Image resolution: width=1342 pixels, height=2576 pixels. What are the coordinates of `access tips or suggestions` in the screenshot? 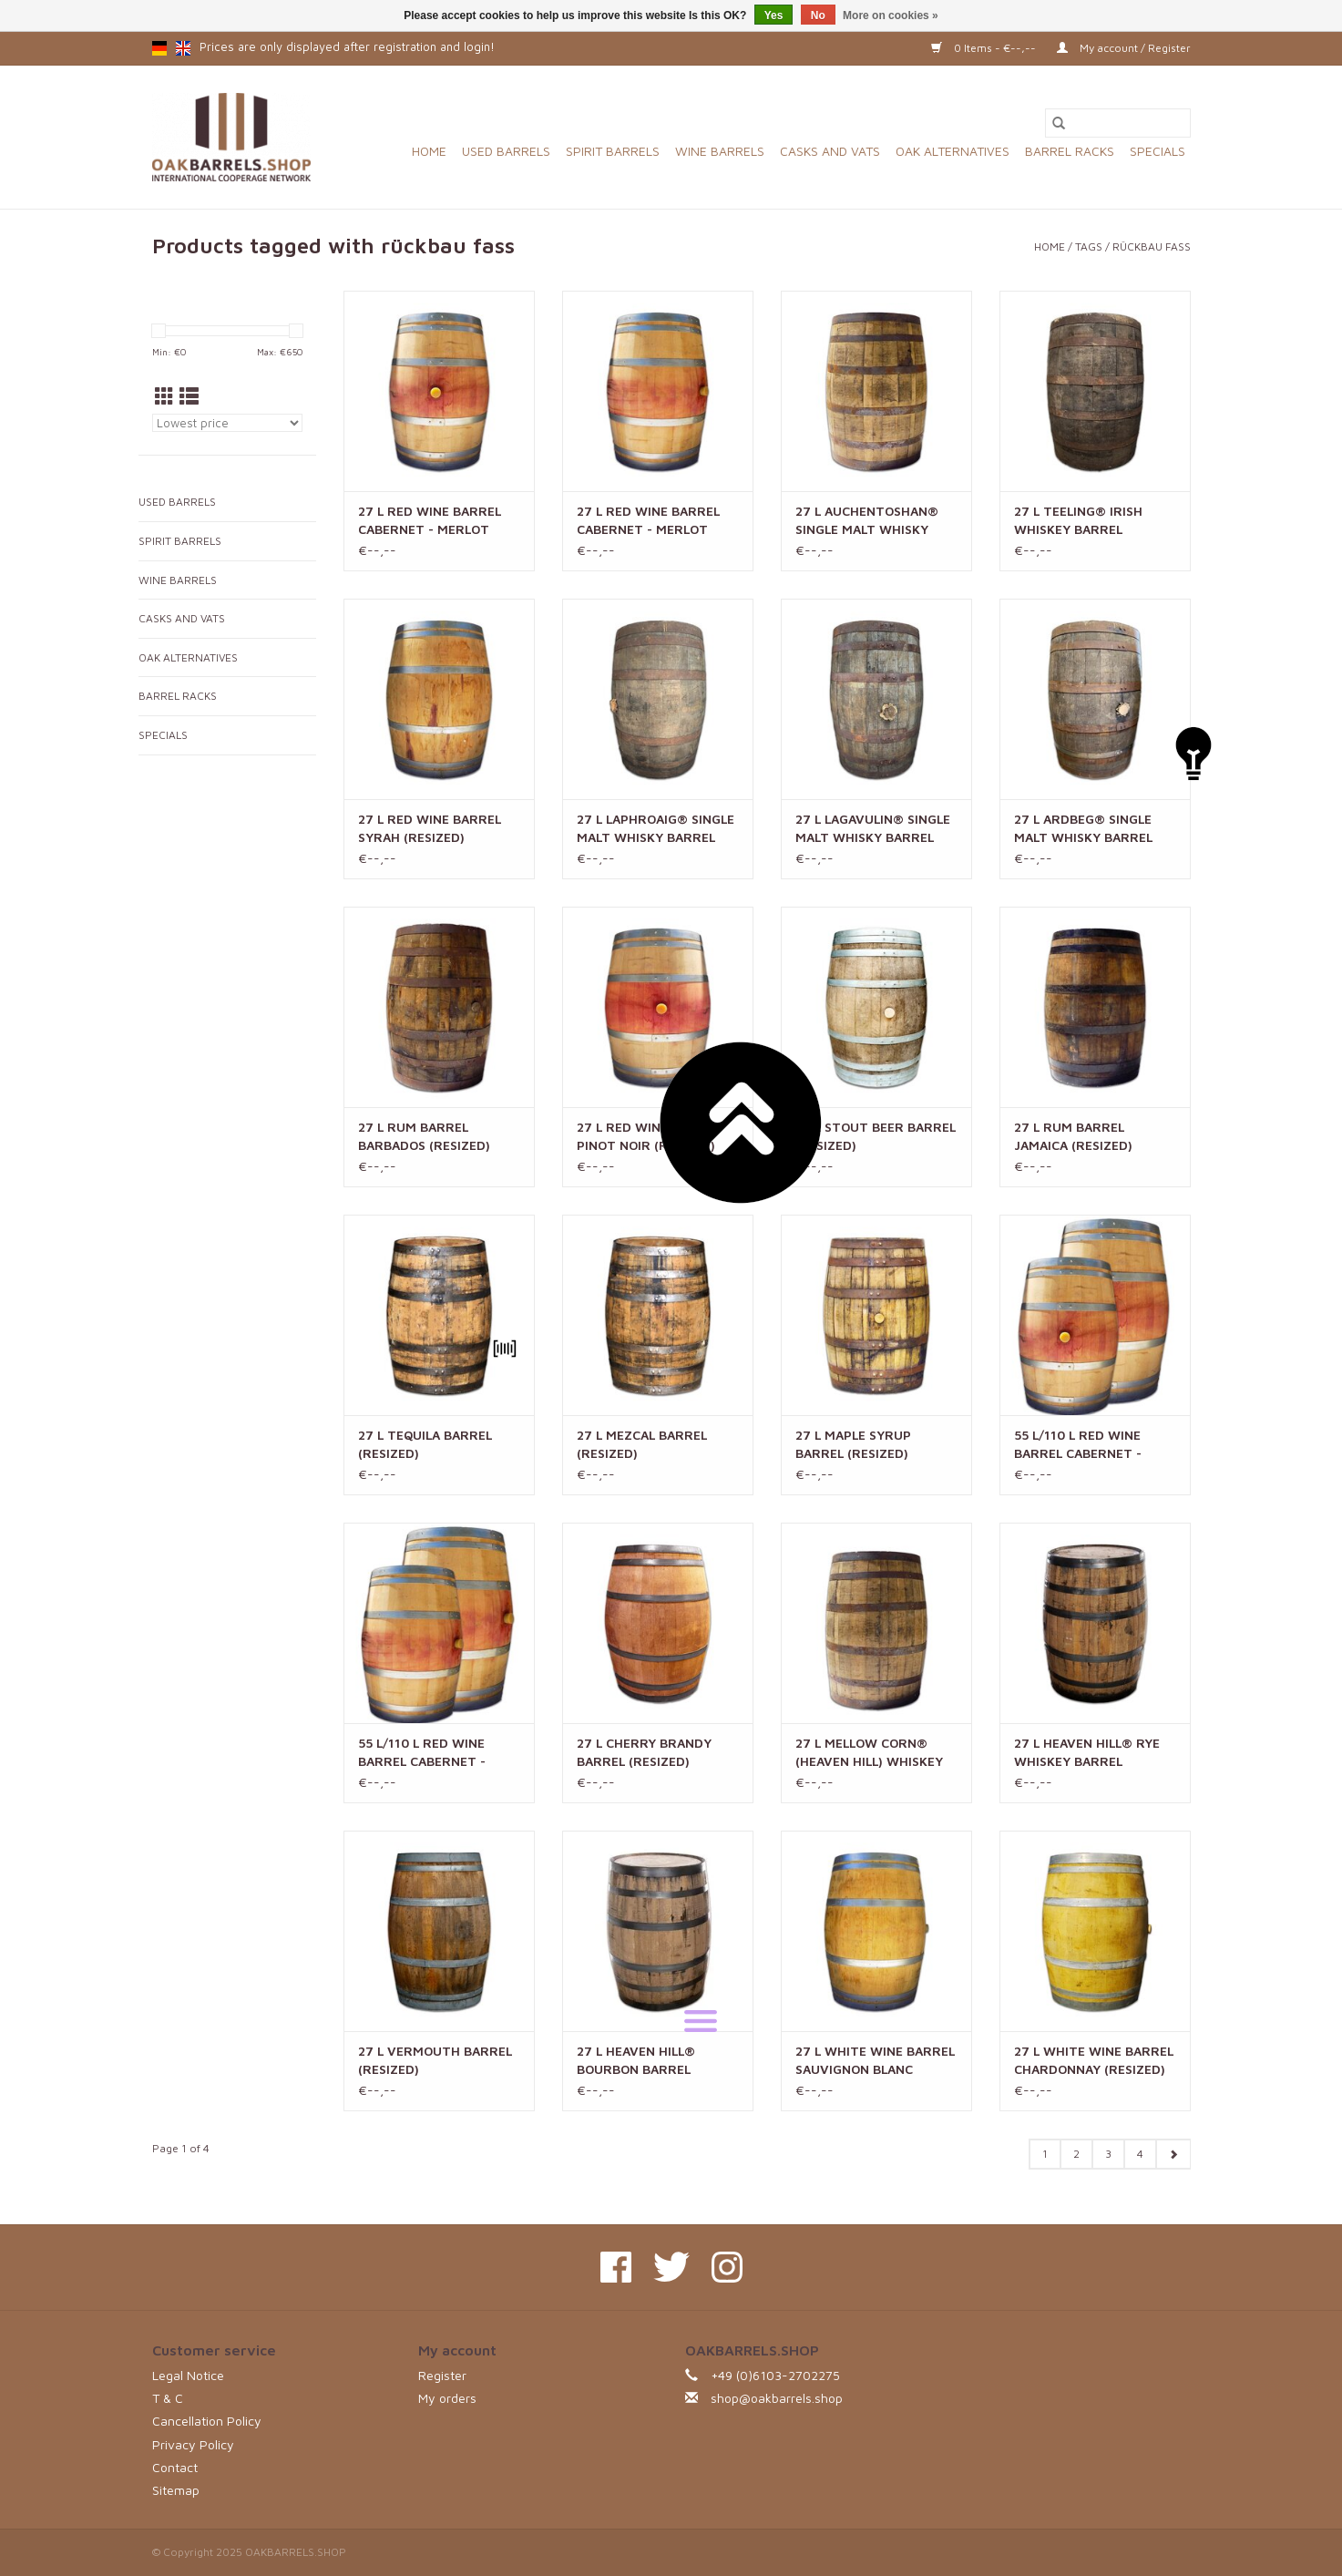 It's located at (1193, 754).